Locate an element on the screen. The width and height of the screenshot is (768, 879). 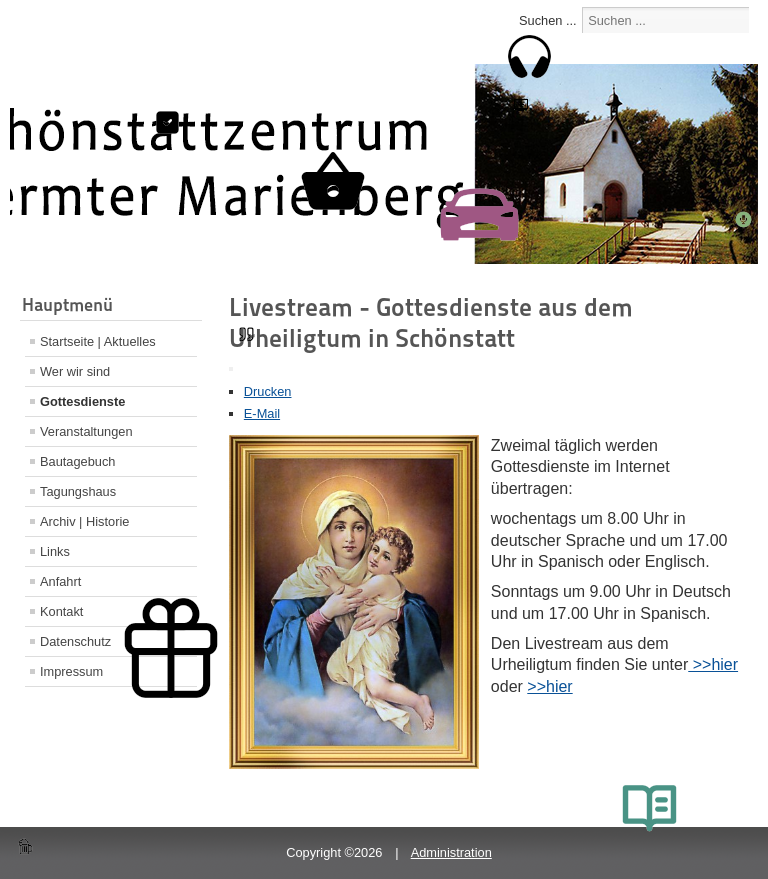
view your shopping basket is located at coordinates (333, 182).